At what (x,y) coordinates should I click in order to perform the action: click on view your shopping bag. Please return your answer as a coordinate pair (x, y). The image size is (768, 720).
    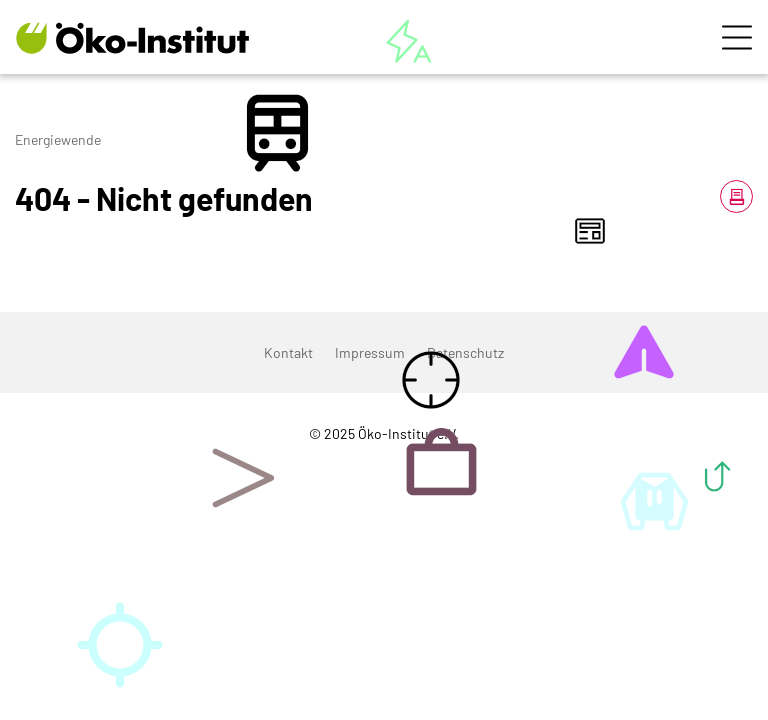
    Looking at the image, I should click on (441, 465).